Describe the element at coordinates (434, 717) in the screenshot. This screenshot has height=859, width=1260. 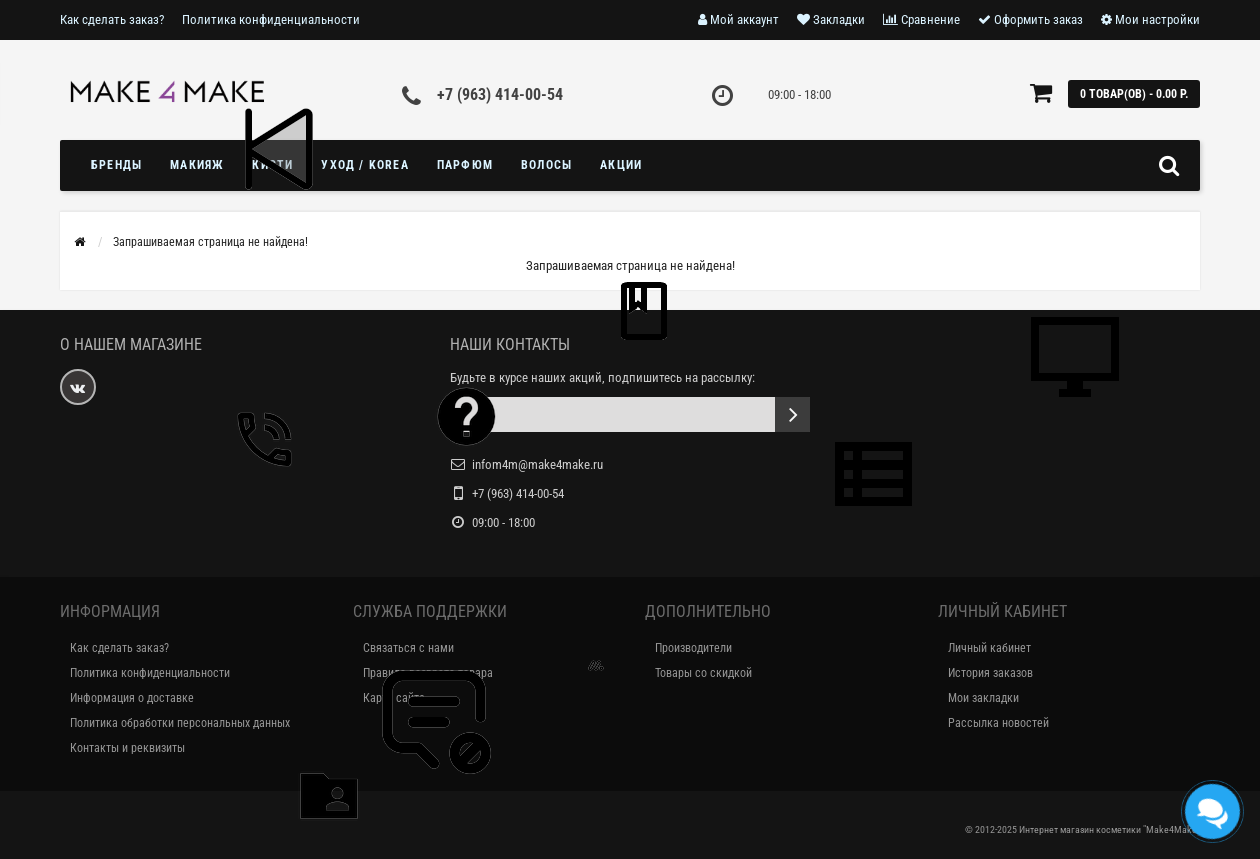
I see `cancel or block a message` at that location.